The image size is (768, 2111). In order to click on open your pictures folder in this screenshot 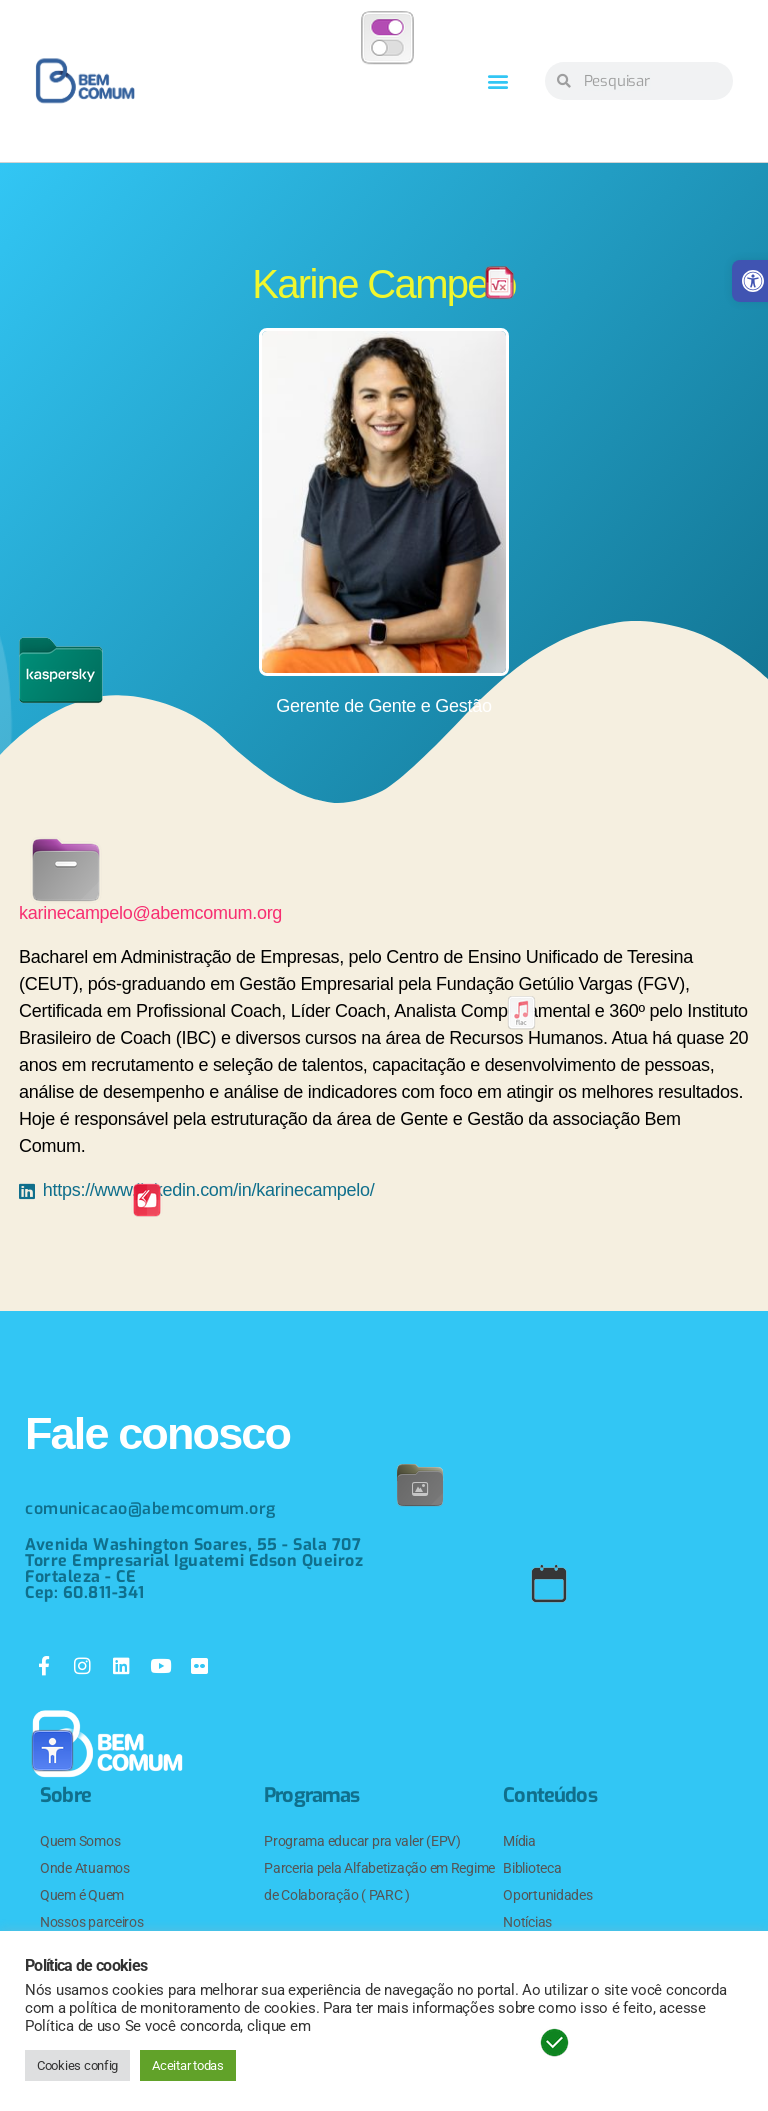, I will do `click(420, 1485)`.